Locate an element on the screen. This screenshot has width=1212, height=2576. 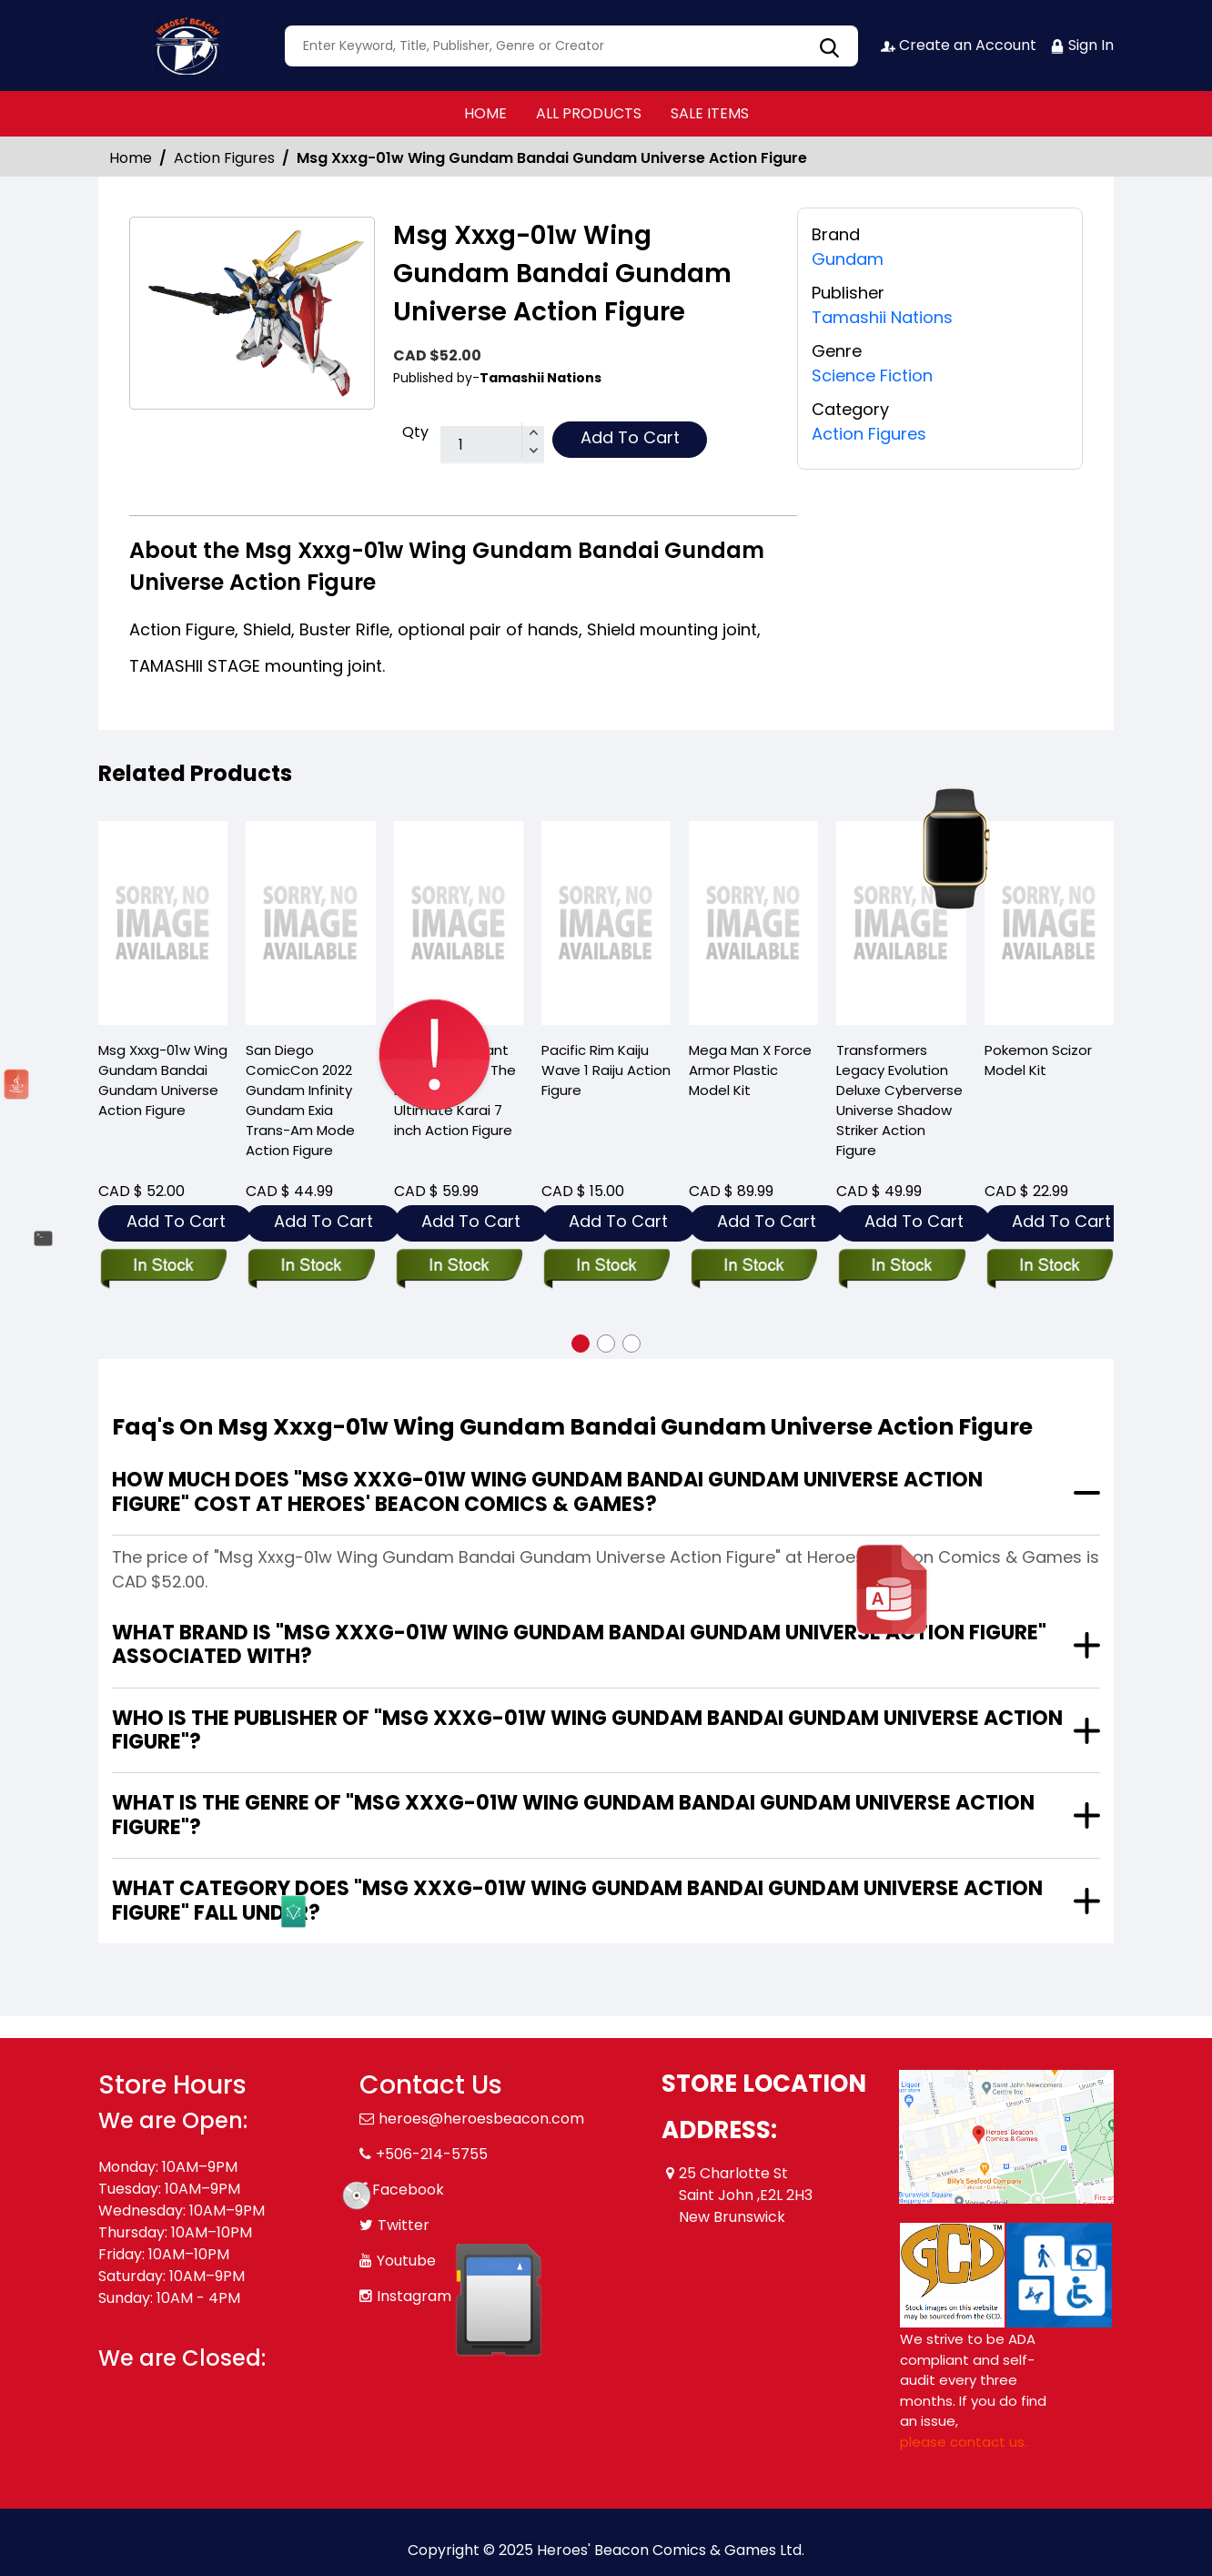
vector graphics template file is located at coordinates (293, 1912).